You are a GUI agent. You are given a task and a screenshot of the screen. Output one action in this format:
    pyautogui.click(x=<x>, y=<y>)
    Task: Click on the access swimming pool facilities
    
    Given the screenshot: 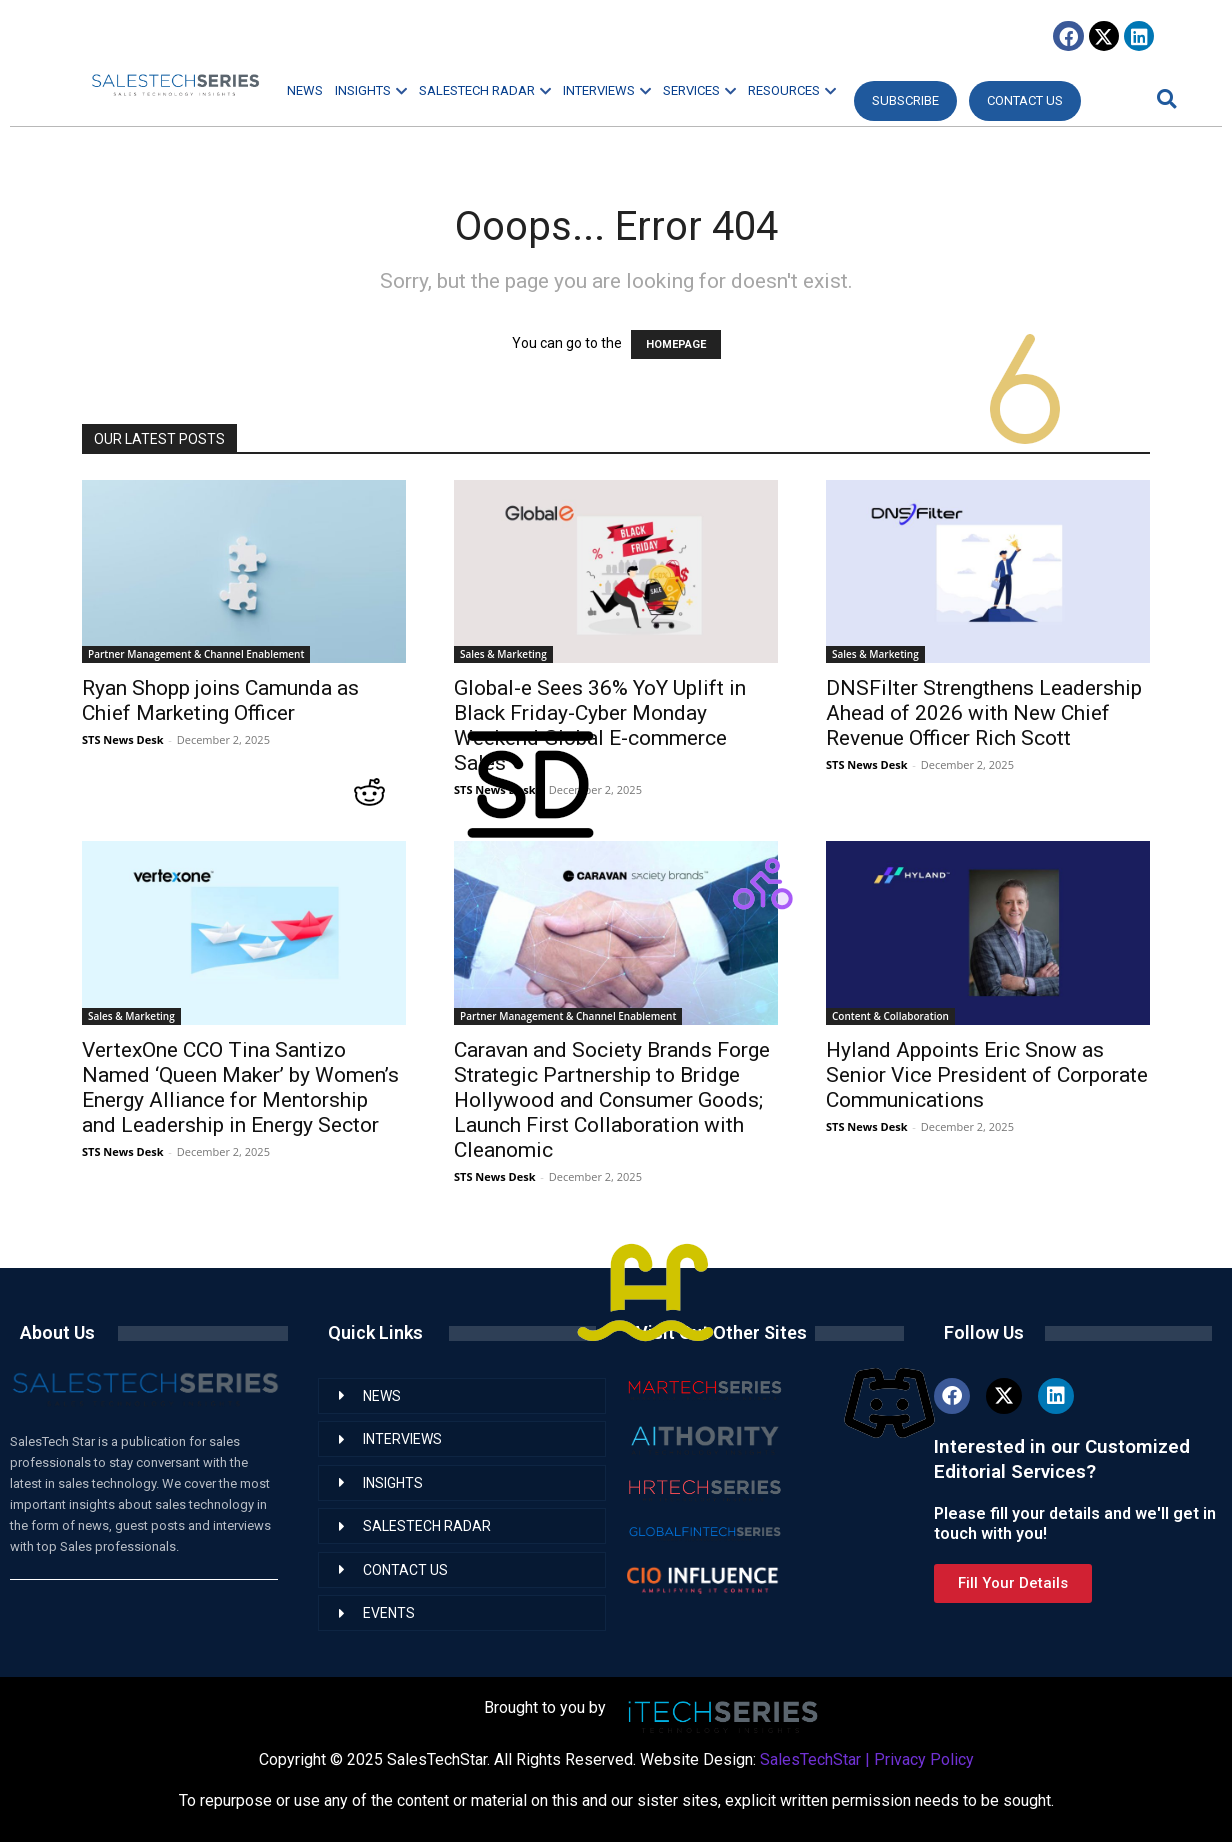 What is the action you would take?
    pyautogui.click(x=645, y=1292)
    